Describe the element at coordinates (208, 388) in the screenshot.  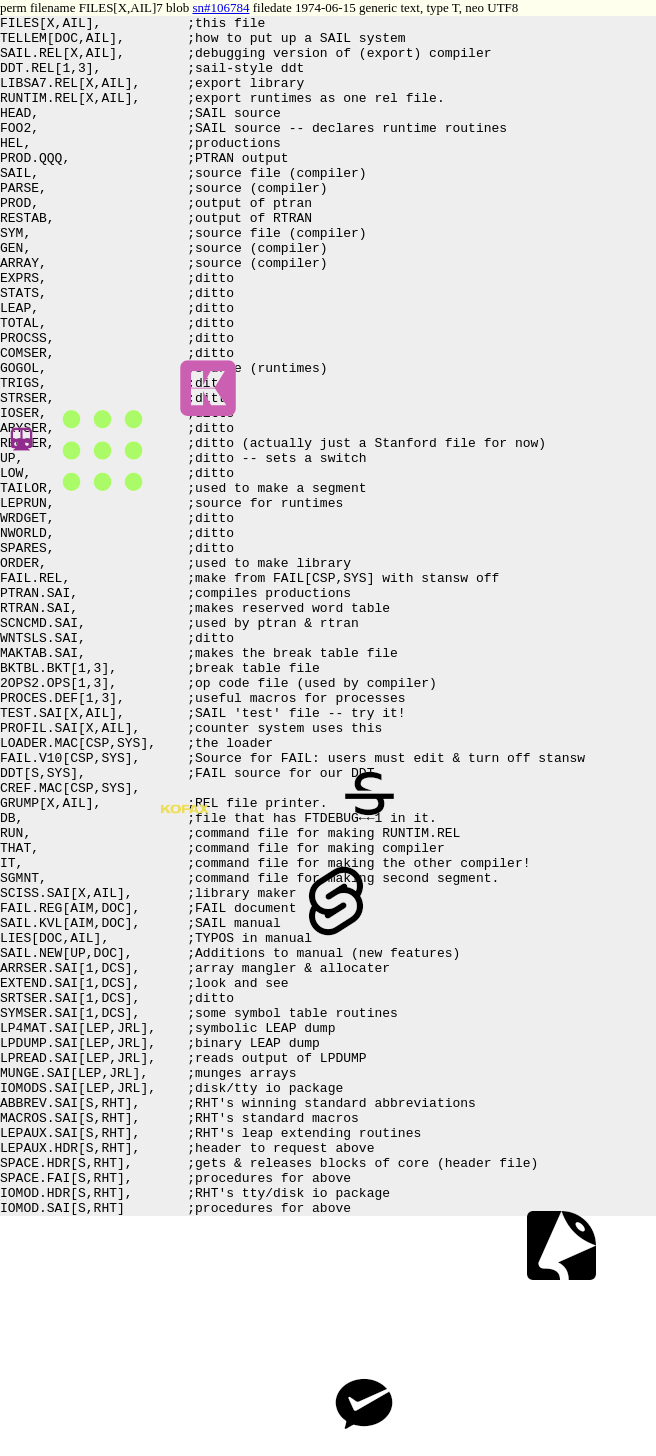
I see `korvue brand logo` at that location.